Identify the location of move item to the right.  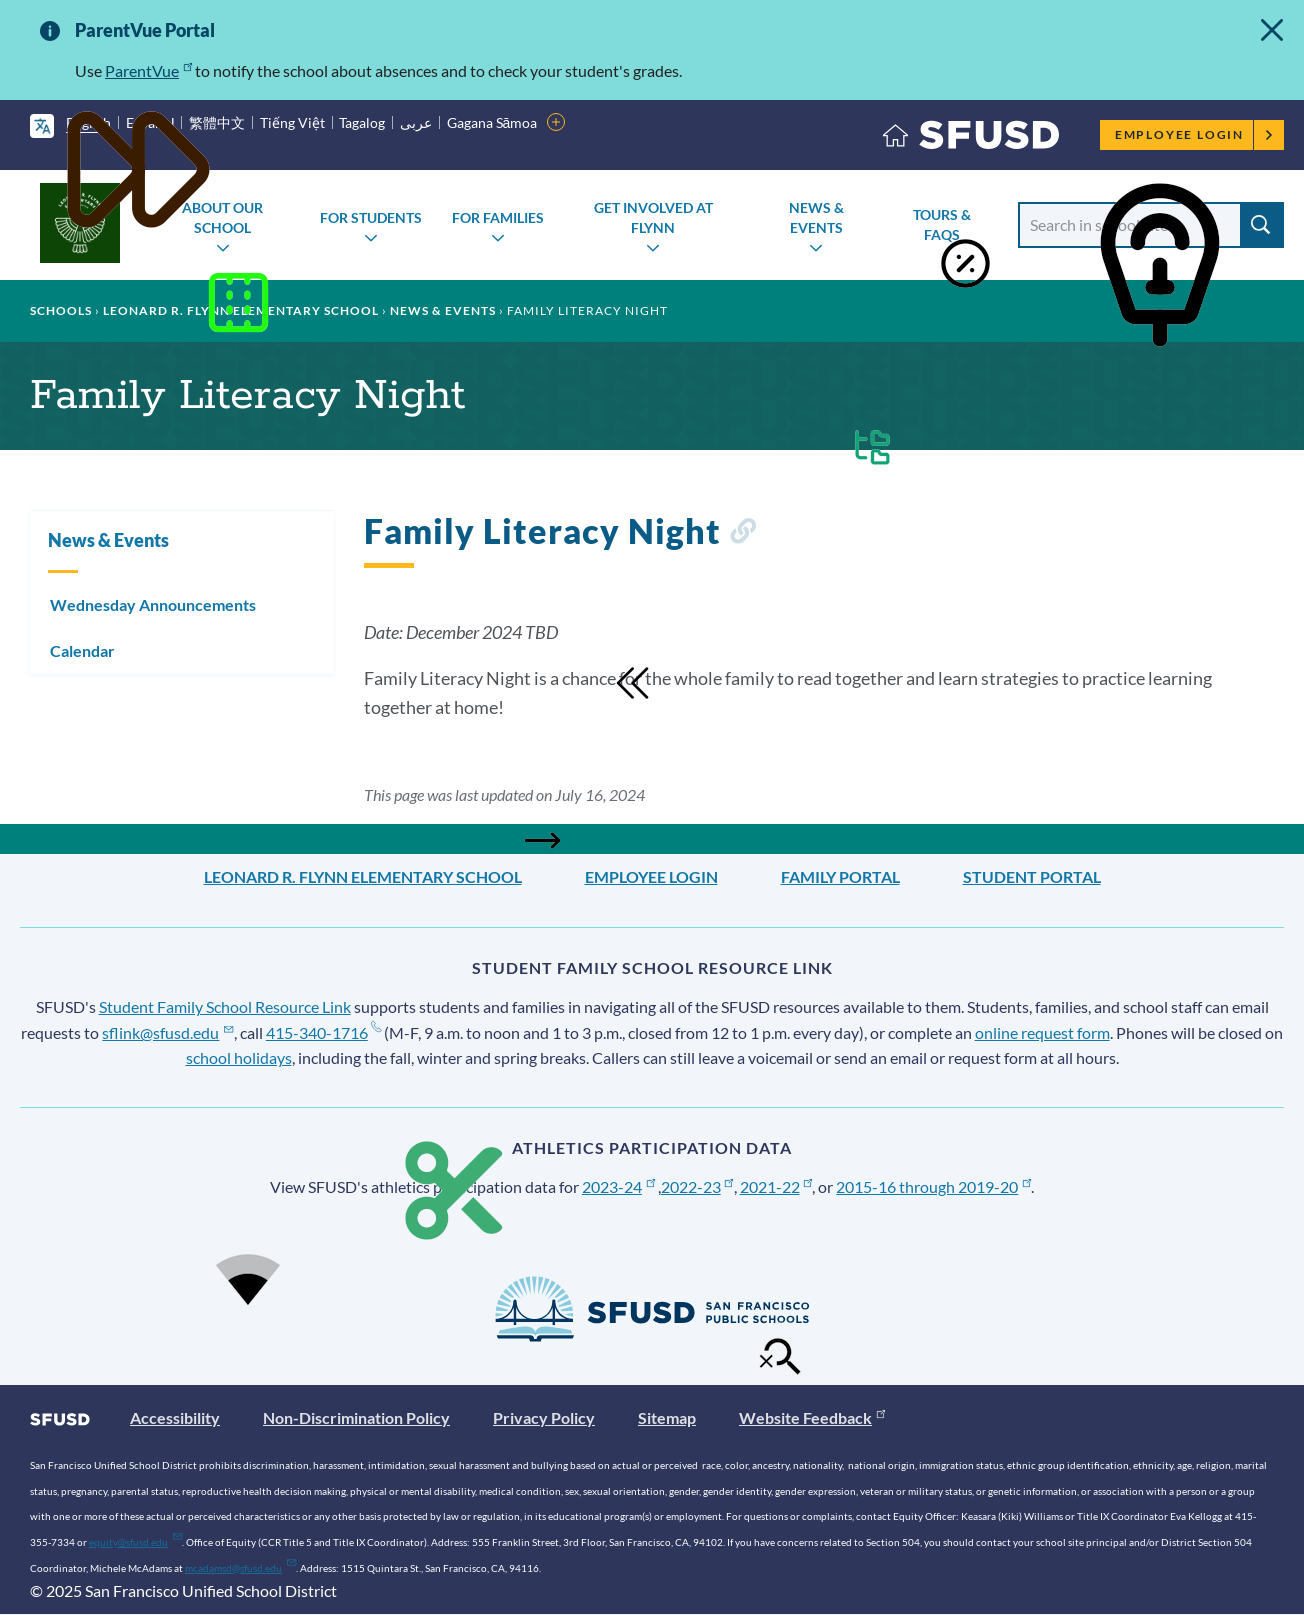
(542, 840).